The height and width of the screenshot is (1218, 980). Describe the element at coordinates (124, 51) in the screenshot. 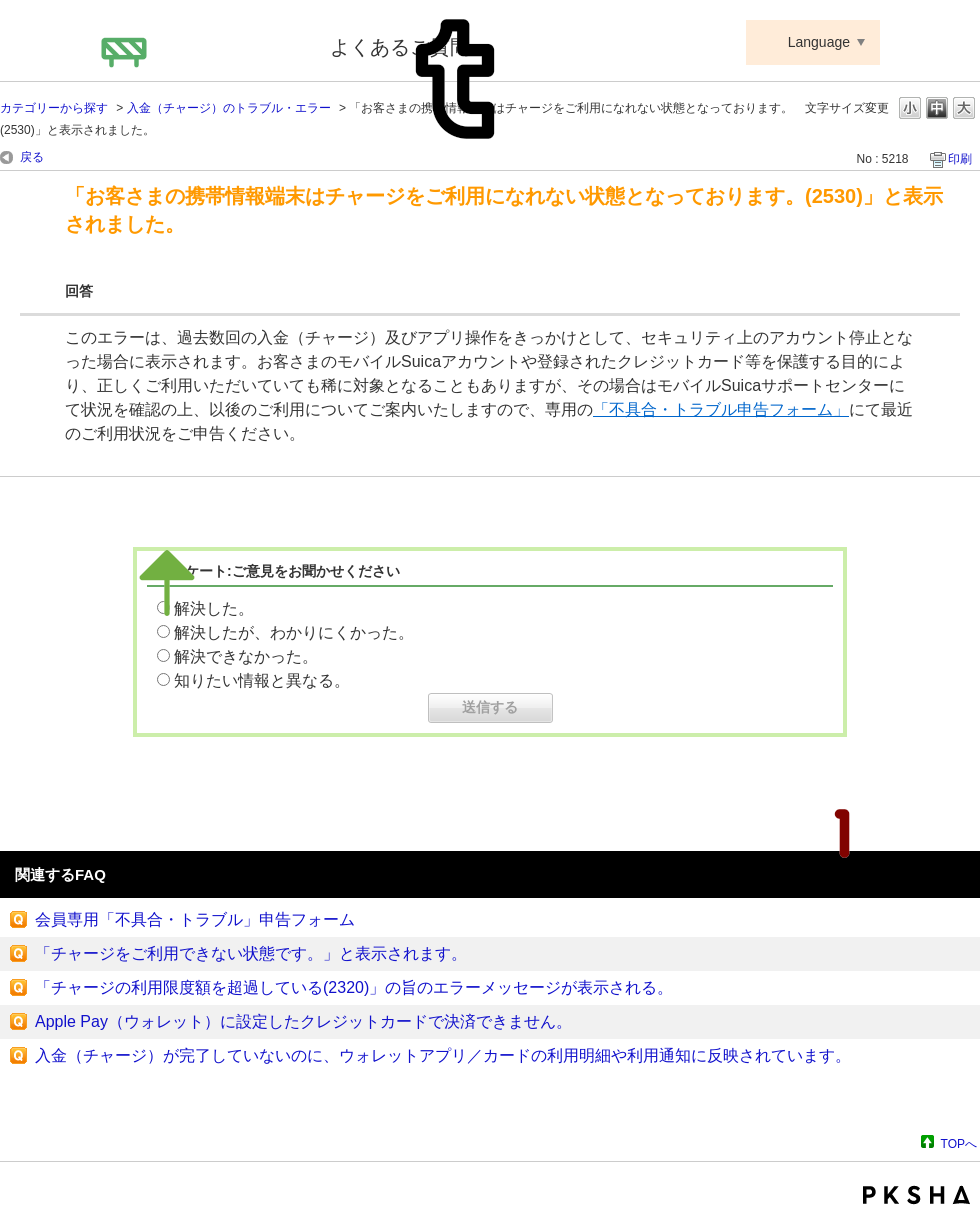

I see `indicates a blocked or restricted area` at that location.